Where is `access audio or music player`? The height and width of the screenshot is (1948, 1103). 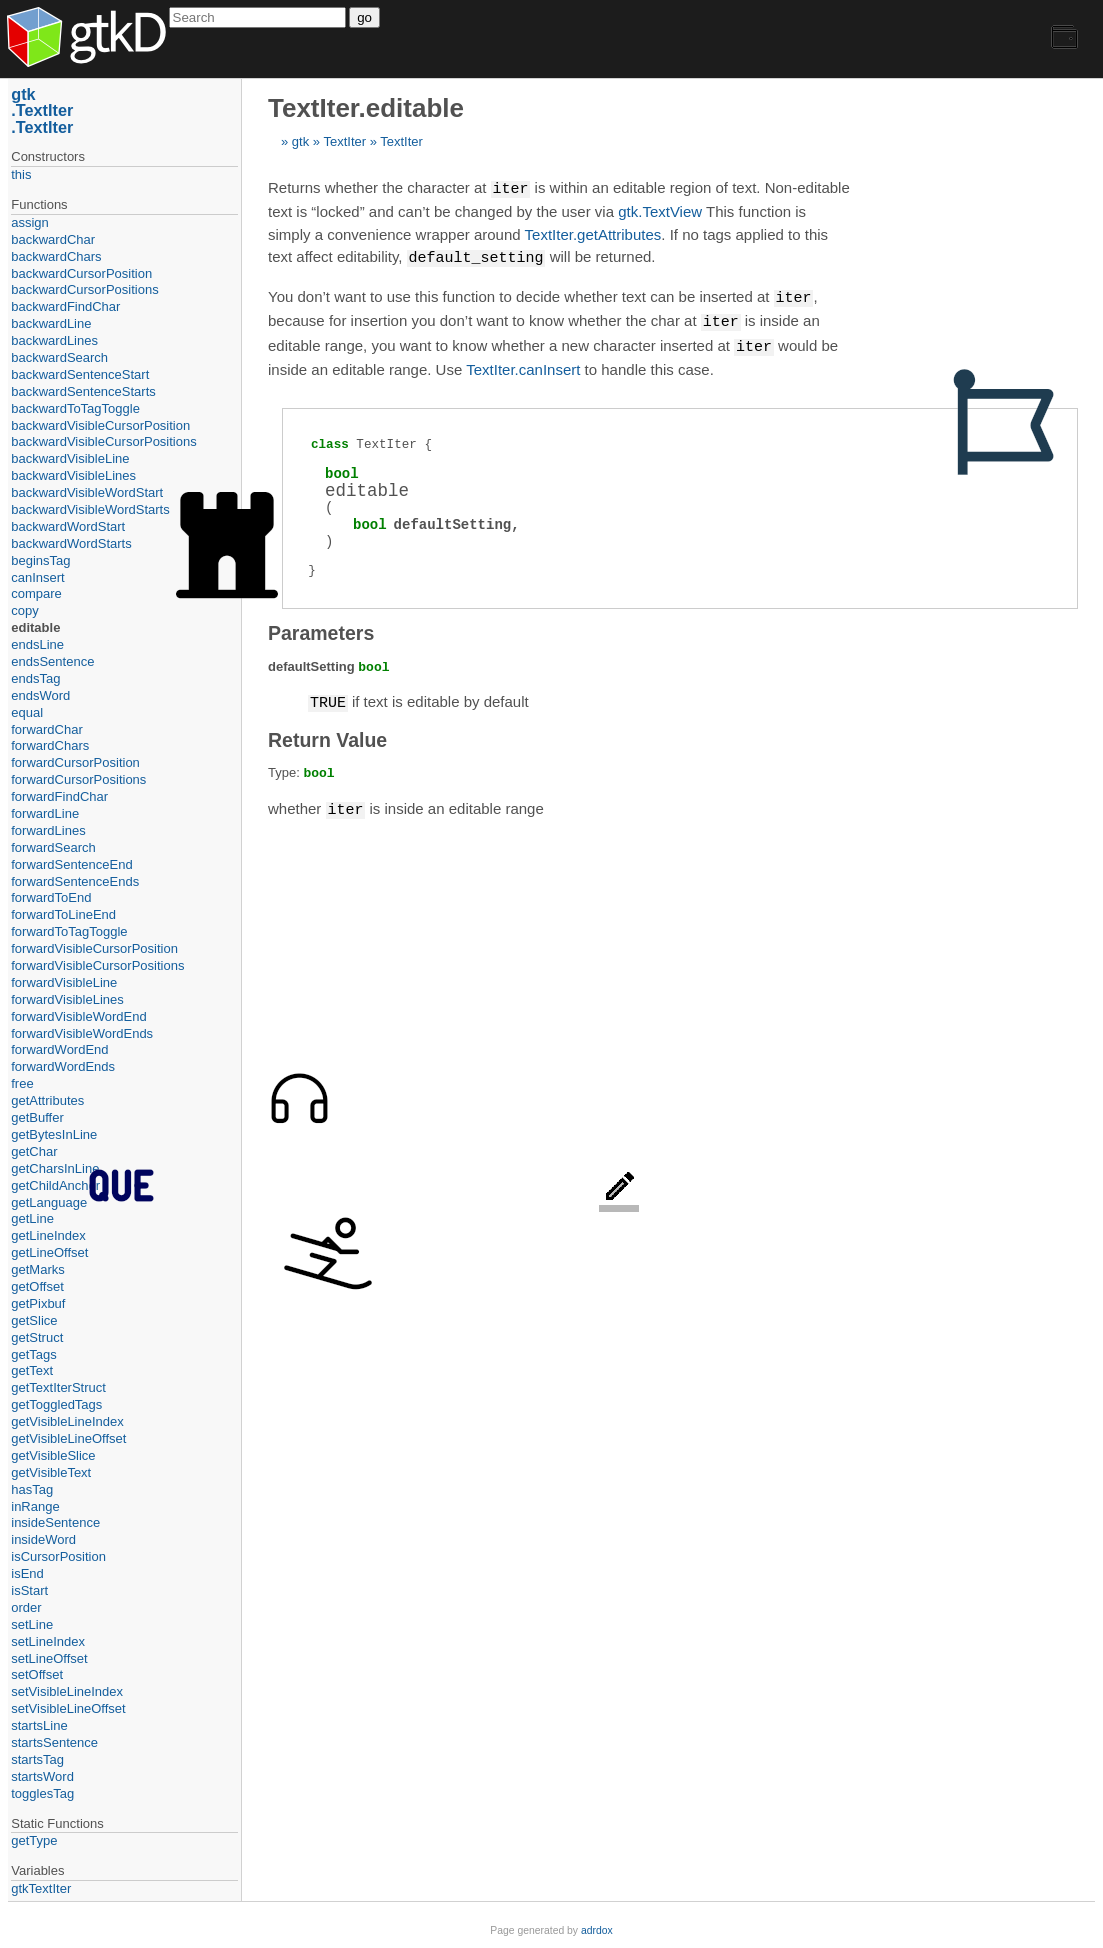 access audio or music player is located at coordinates (299, 1101).